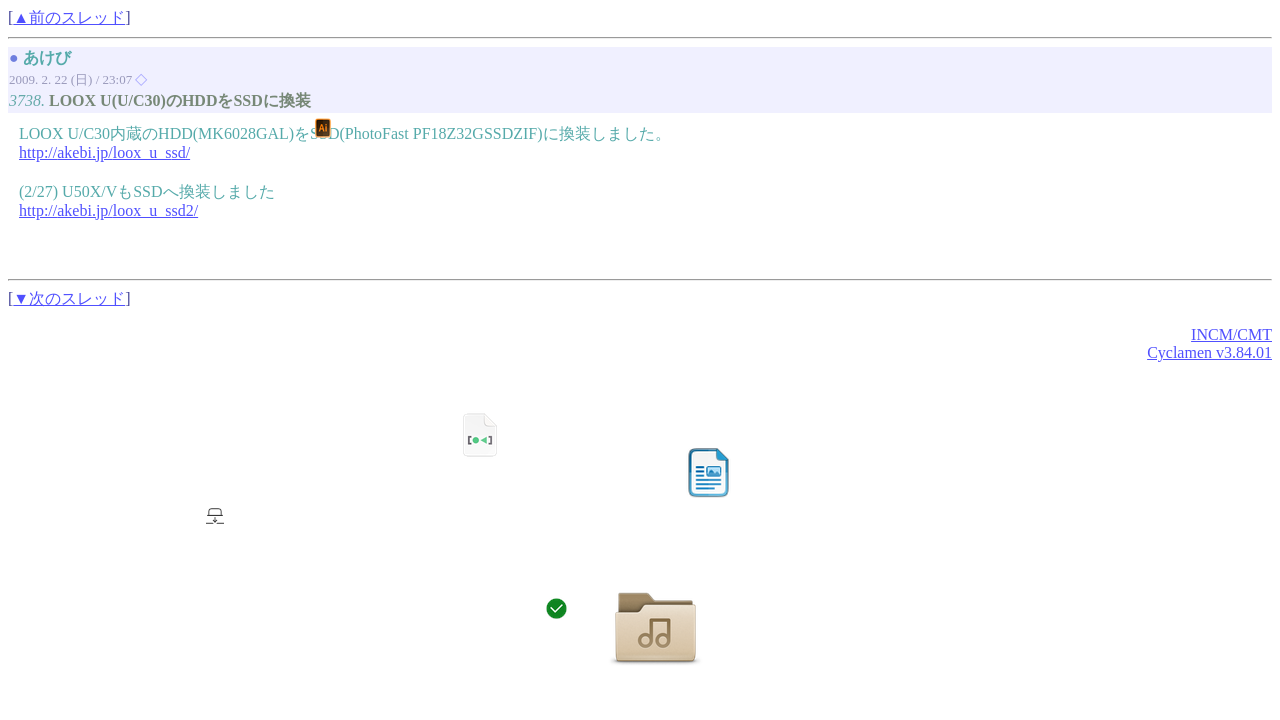 This screenshot has width=1280, height=720. I want to click on a systemd unit configuration file, so click(480, 435).